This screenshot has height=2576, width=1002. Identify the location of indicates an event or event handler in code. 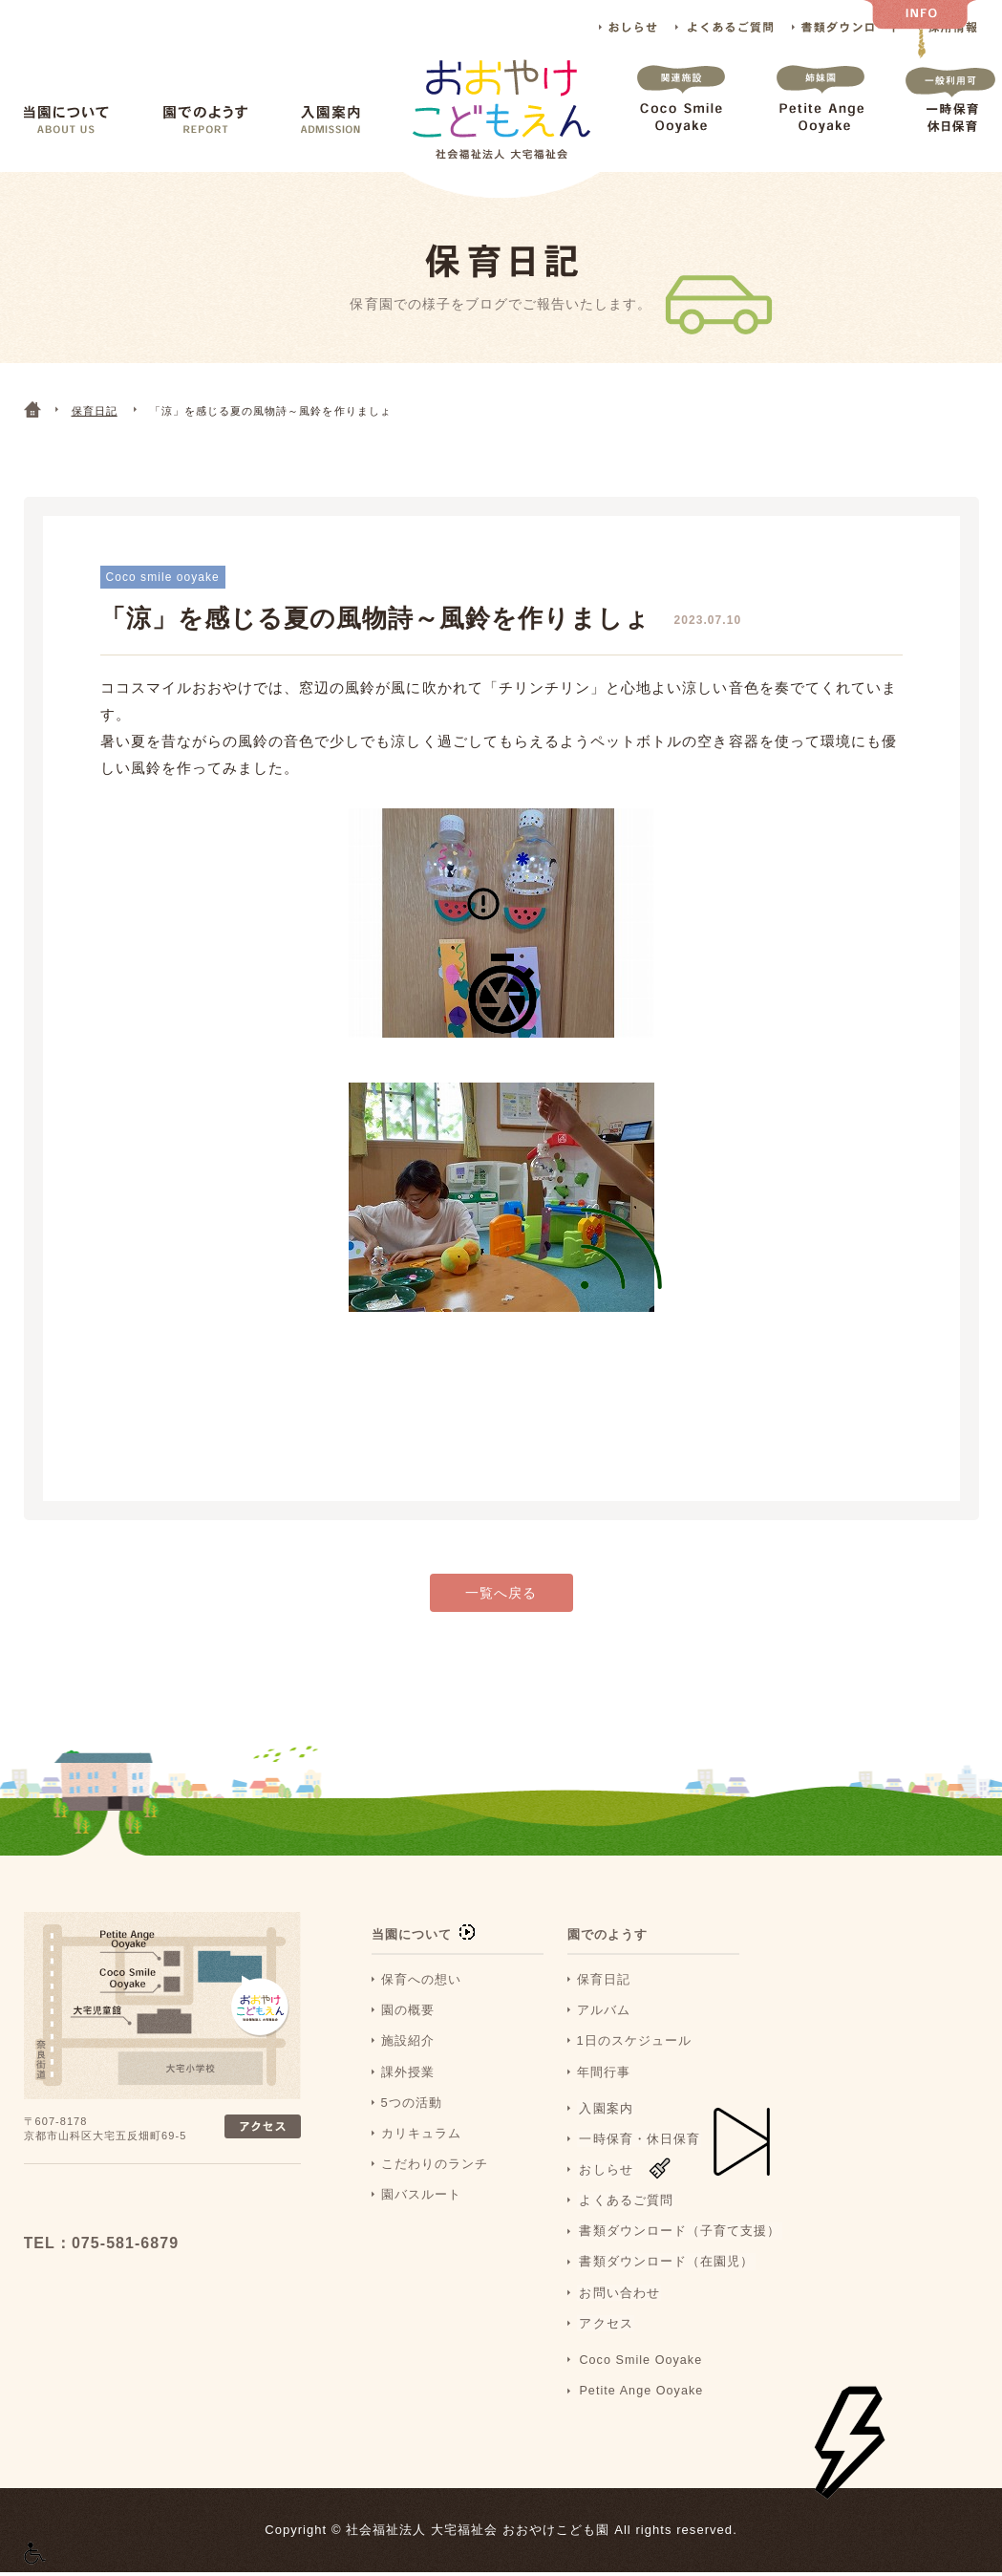
(846, 2442).